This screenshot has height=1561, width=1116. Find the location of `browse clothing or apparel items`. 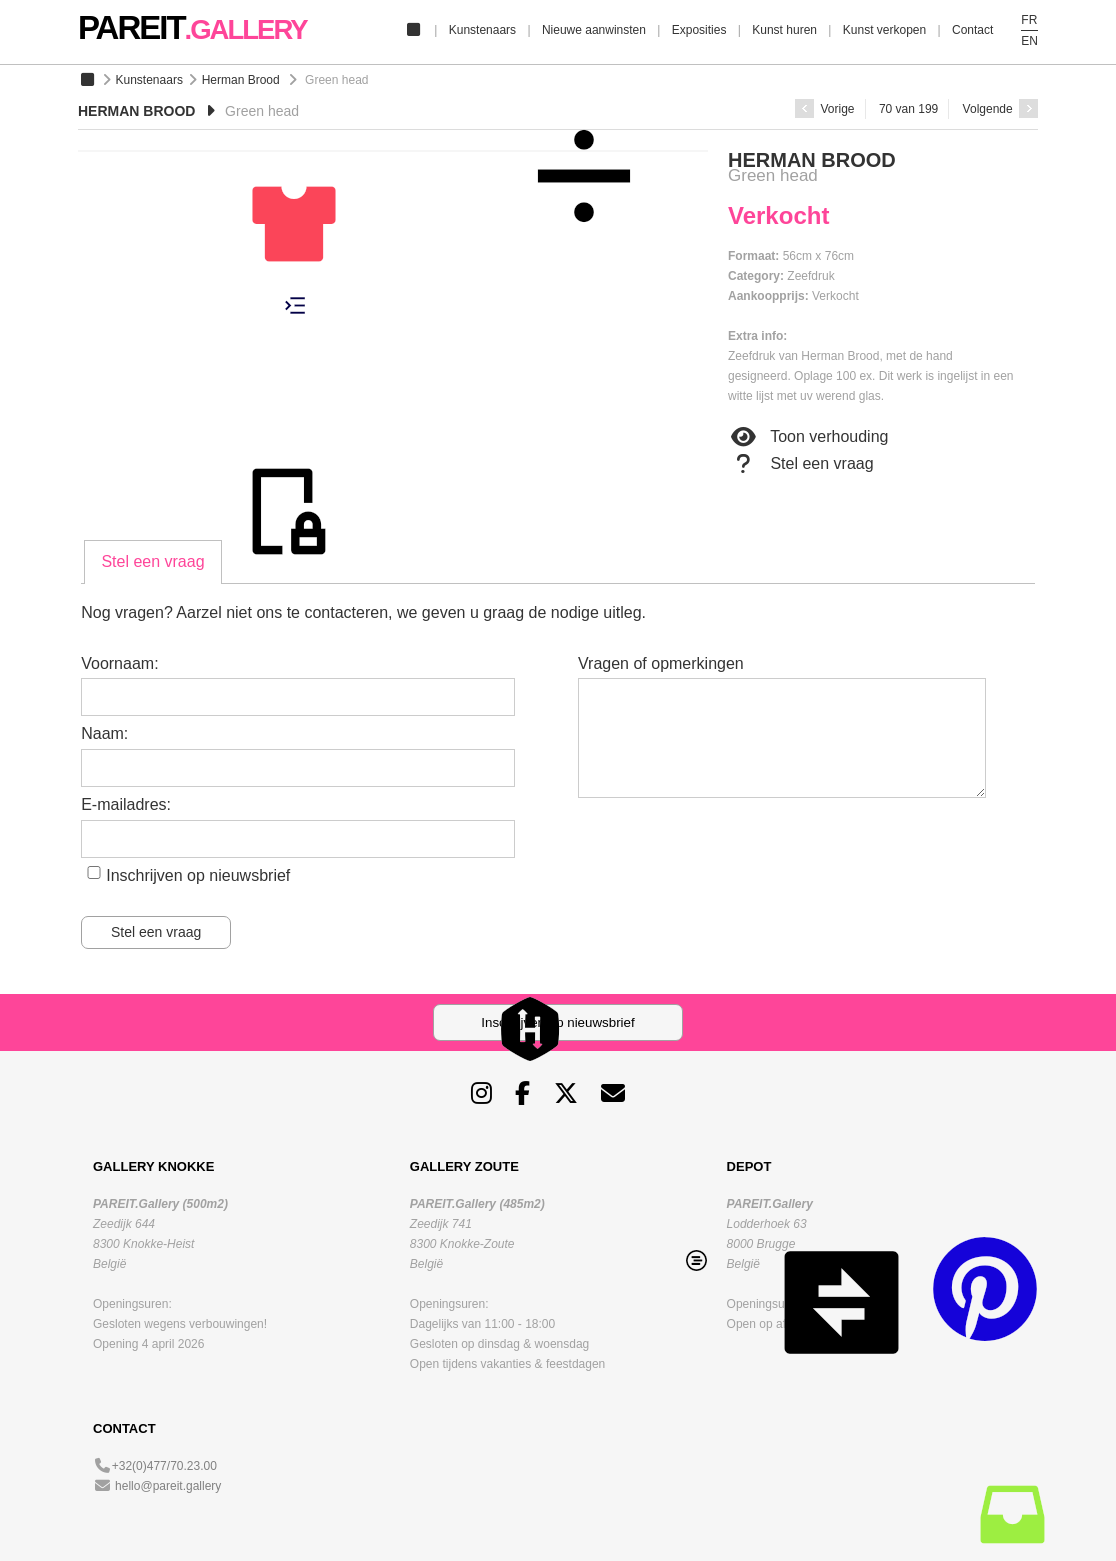

browse clothing or apparel items is located at coordinates (294, 224).